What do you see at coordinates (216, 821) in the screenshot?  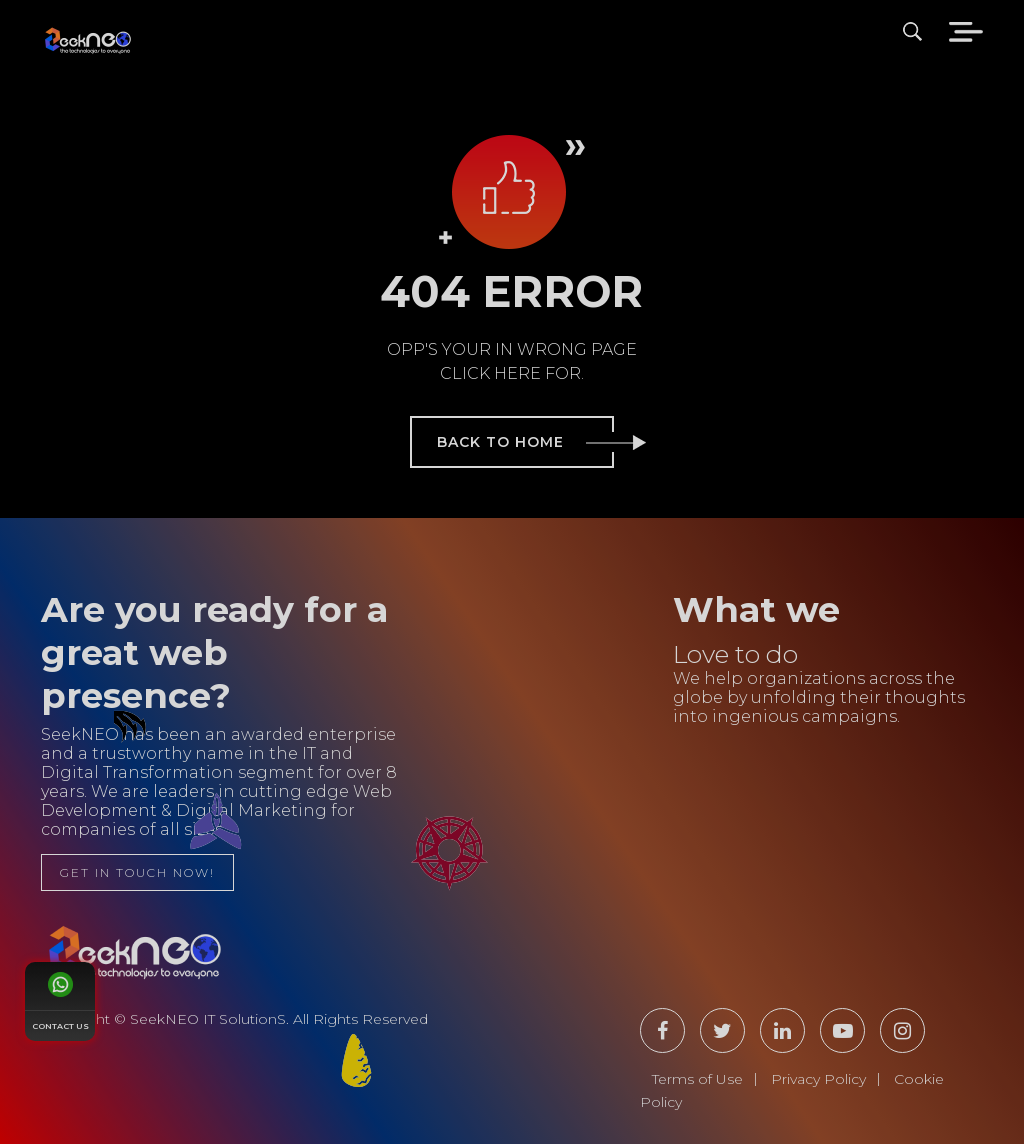 I see `select turban headwear for character customization` at bounding box center [216, 821].